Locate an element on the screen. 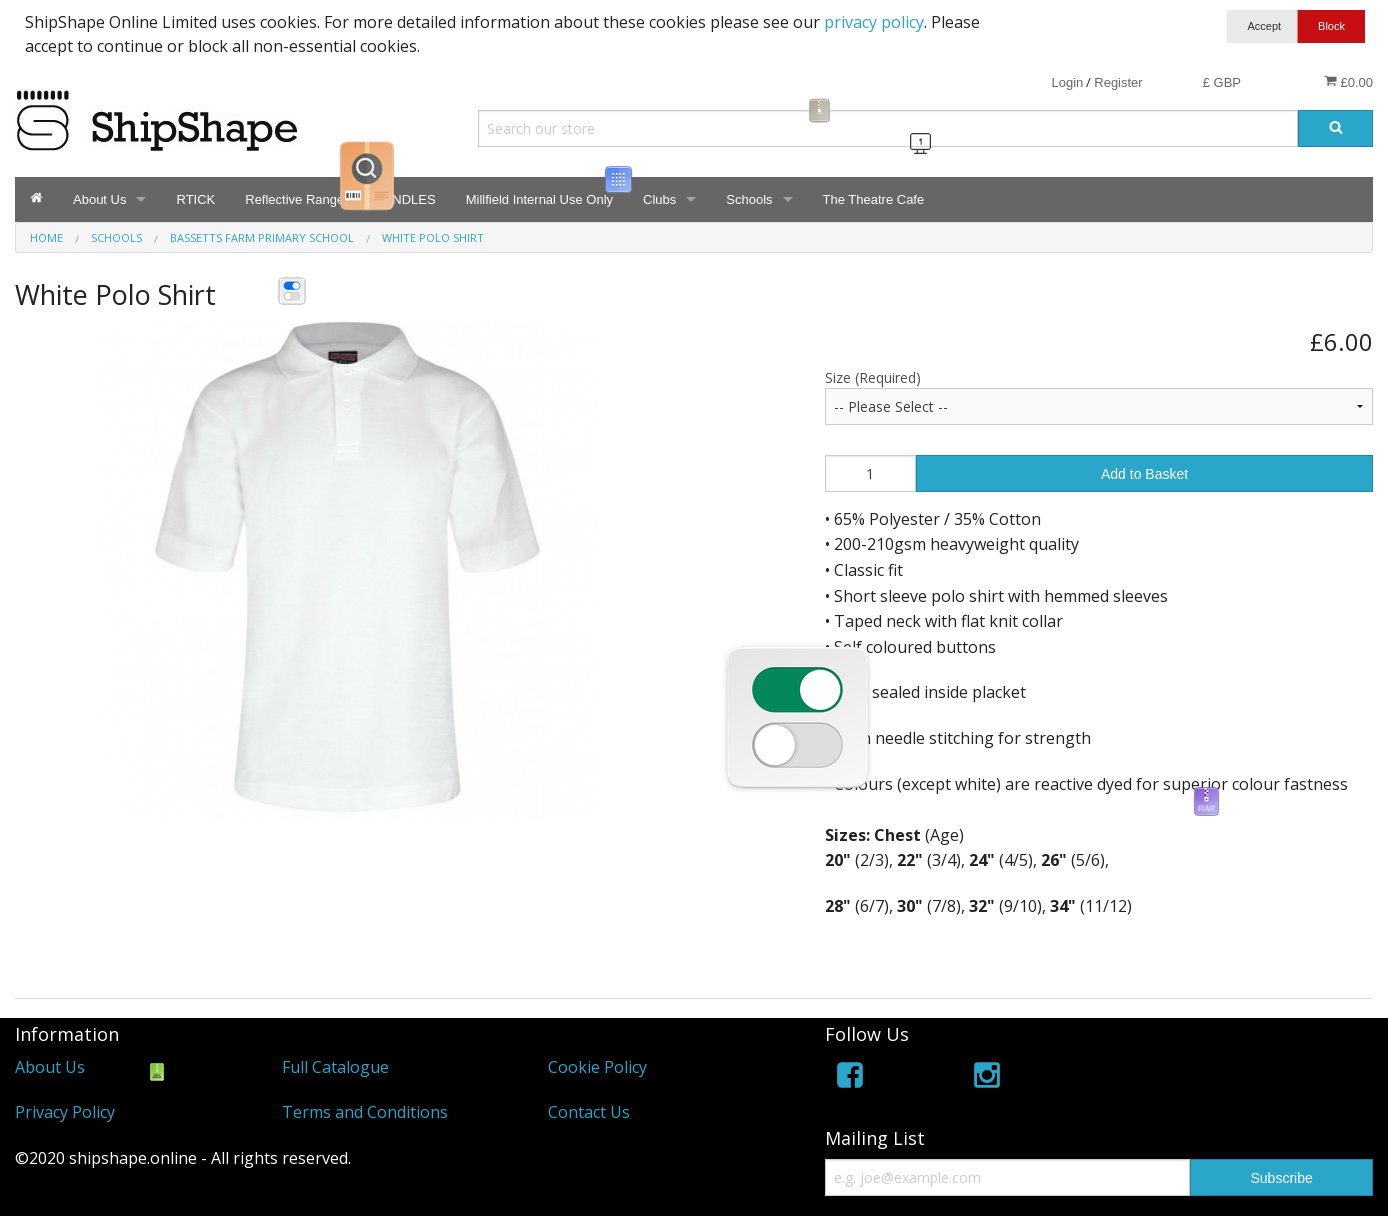 This screenshot has width=1388, height=1216. display 1 in a multi-monitor setup is located at coordinates (920, 143).